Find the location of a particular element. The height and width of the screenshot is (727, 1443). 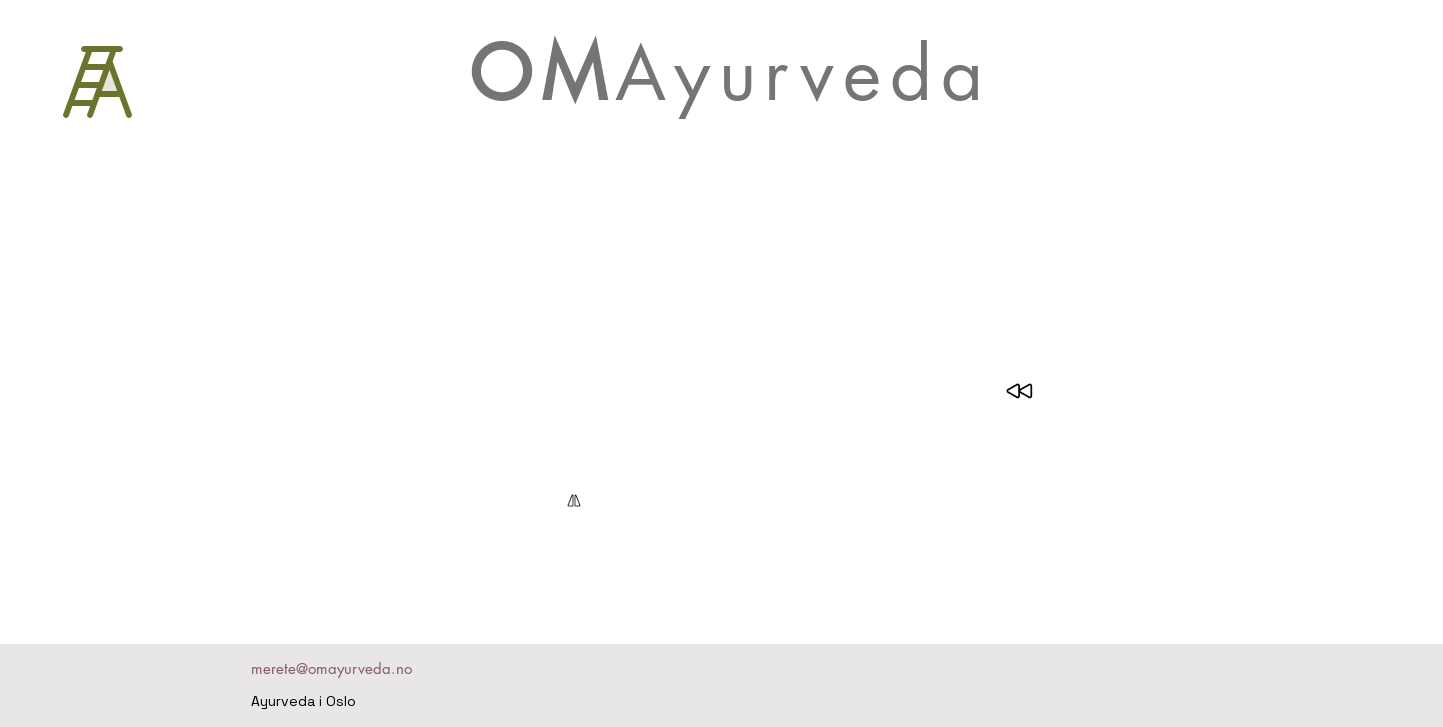

rewind or skip to previous track is located at coordinates (1020, 390).